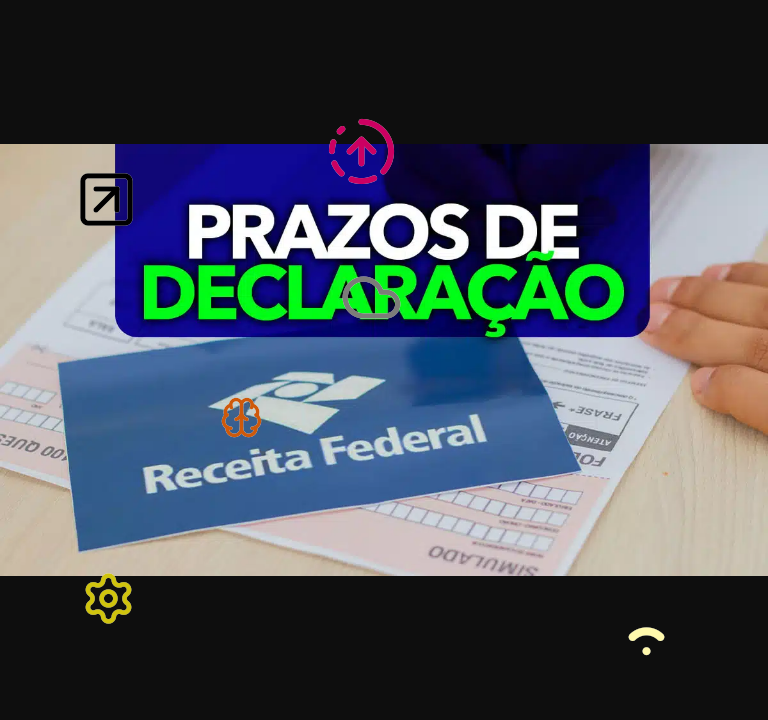 The image size is (768, 720). What do you see at coordinates (371, 297) in the screenshot?
I see `access cloud storage` at bounding box center [371, 297].